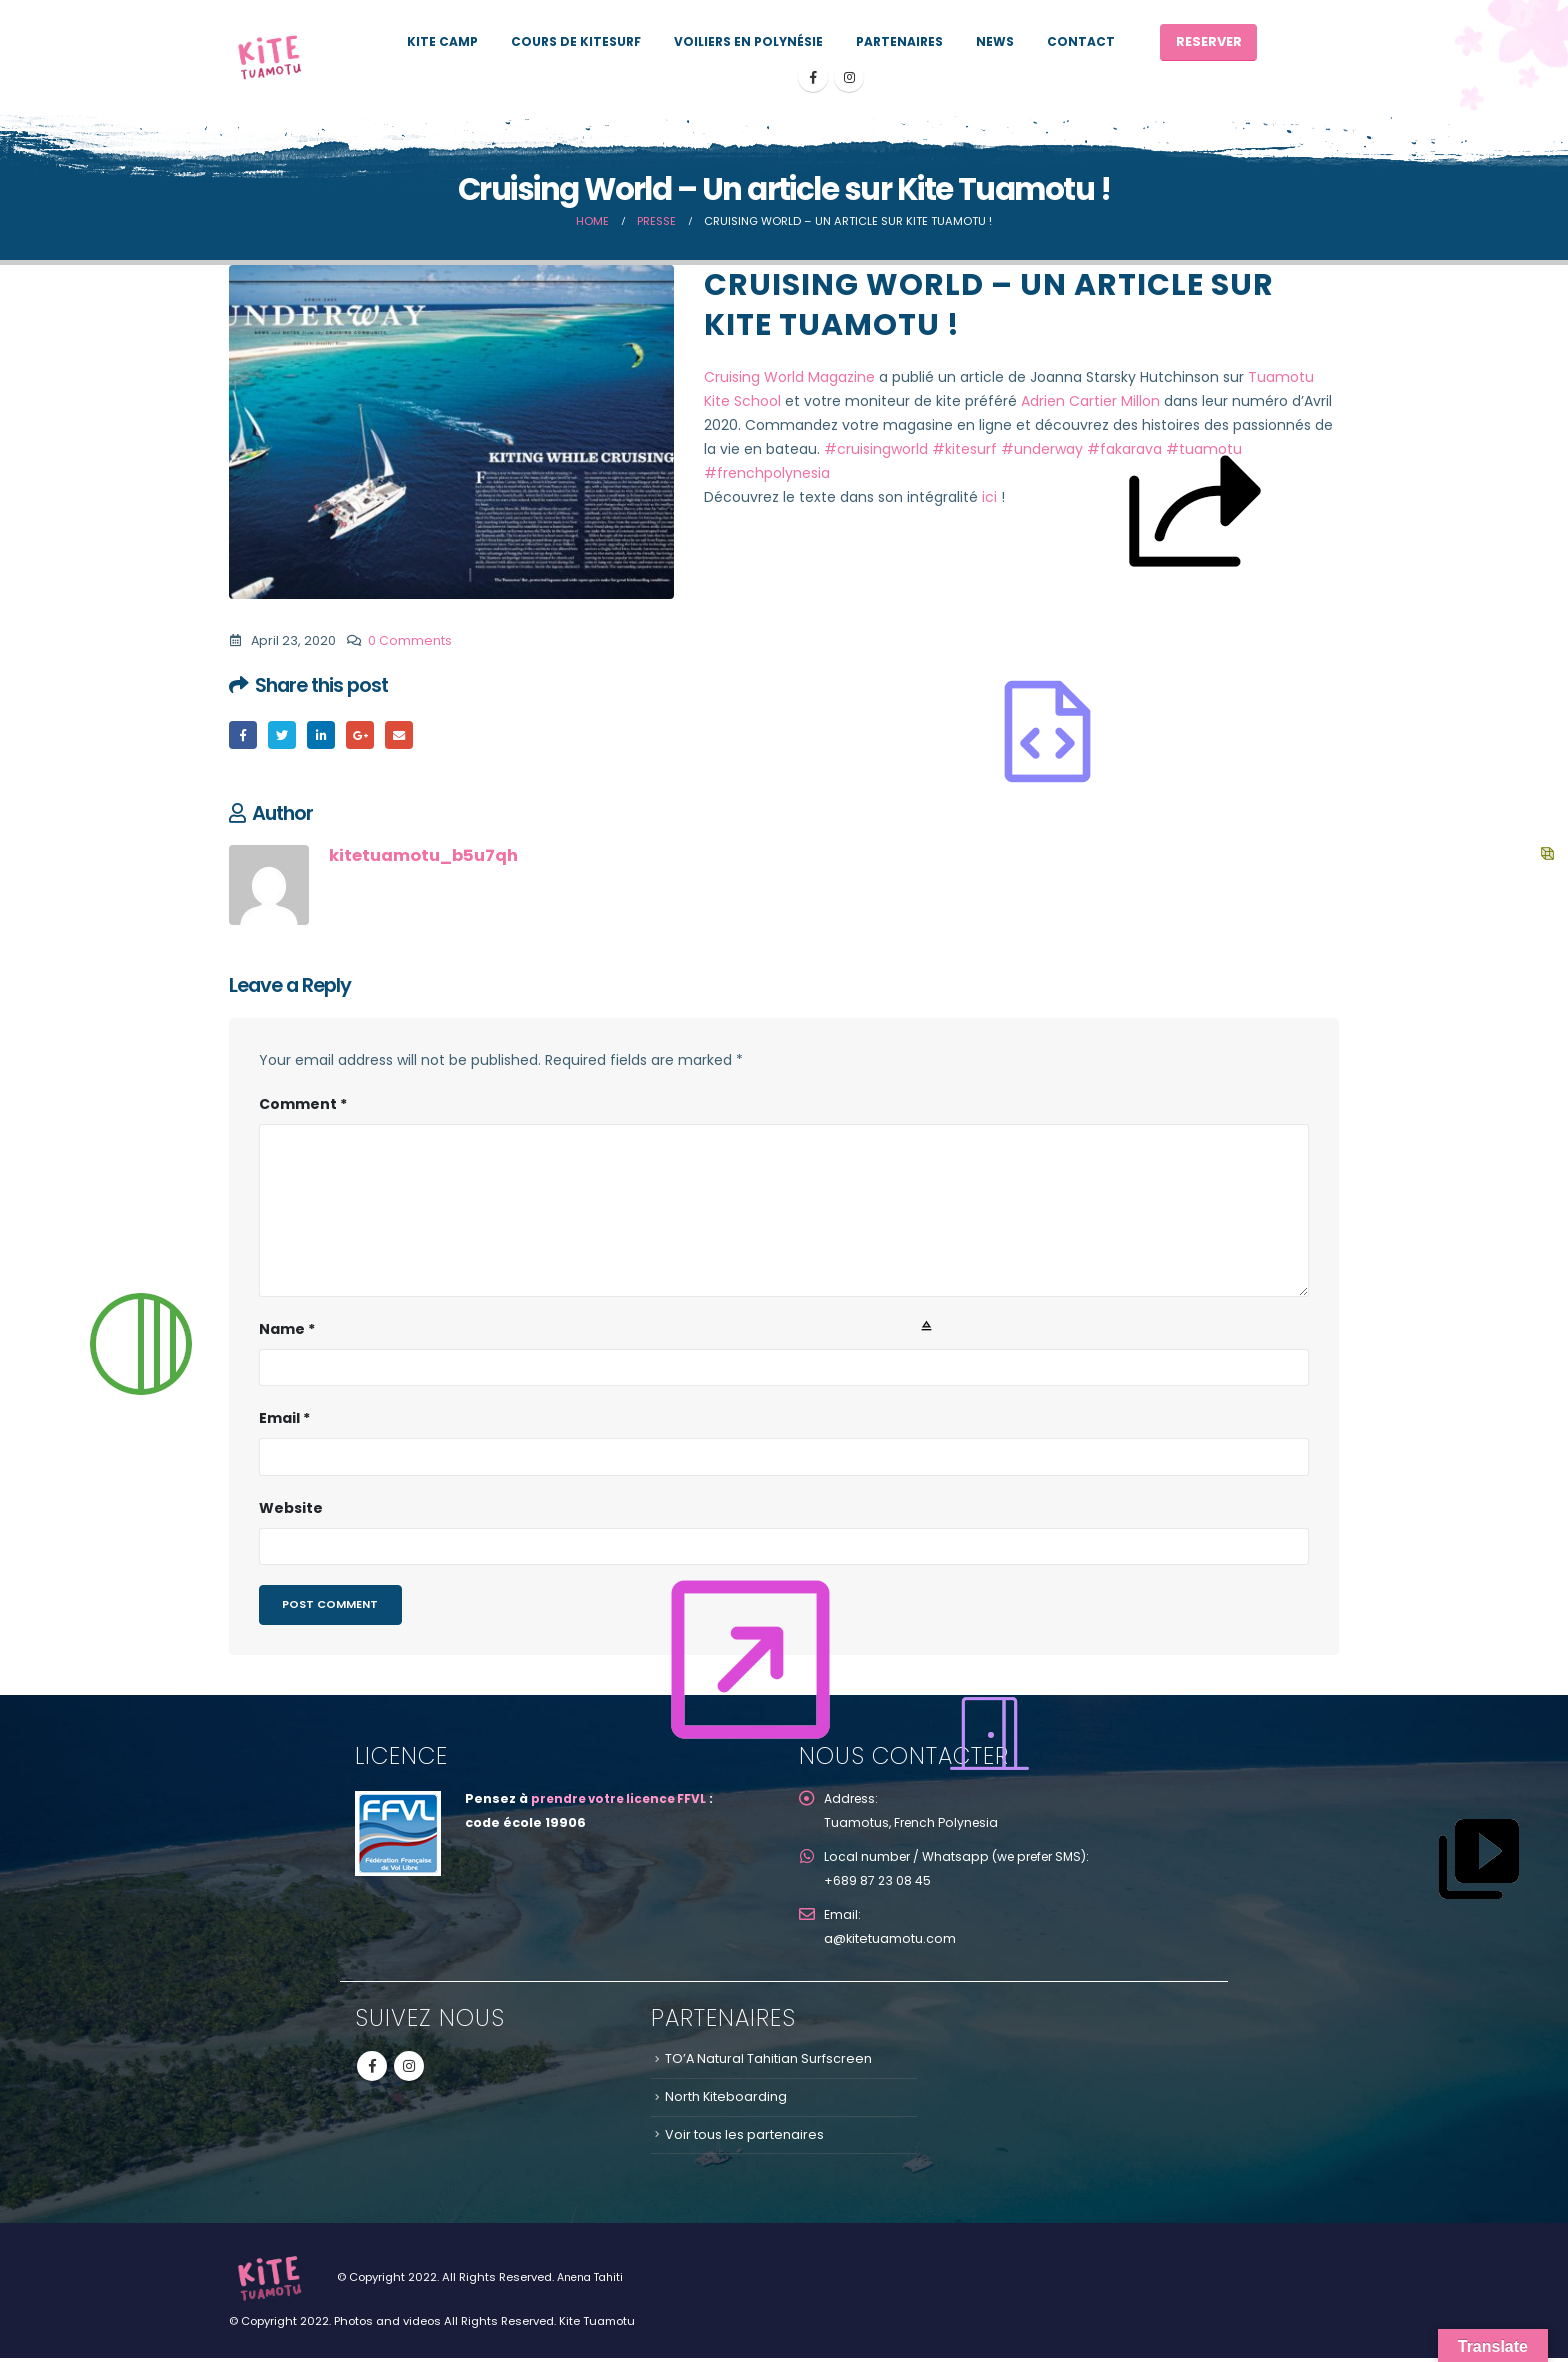  I want to click on share this content, so click(1195, 506).